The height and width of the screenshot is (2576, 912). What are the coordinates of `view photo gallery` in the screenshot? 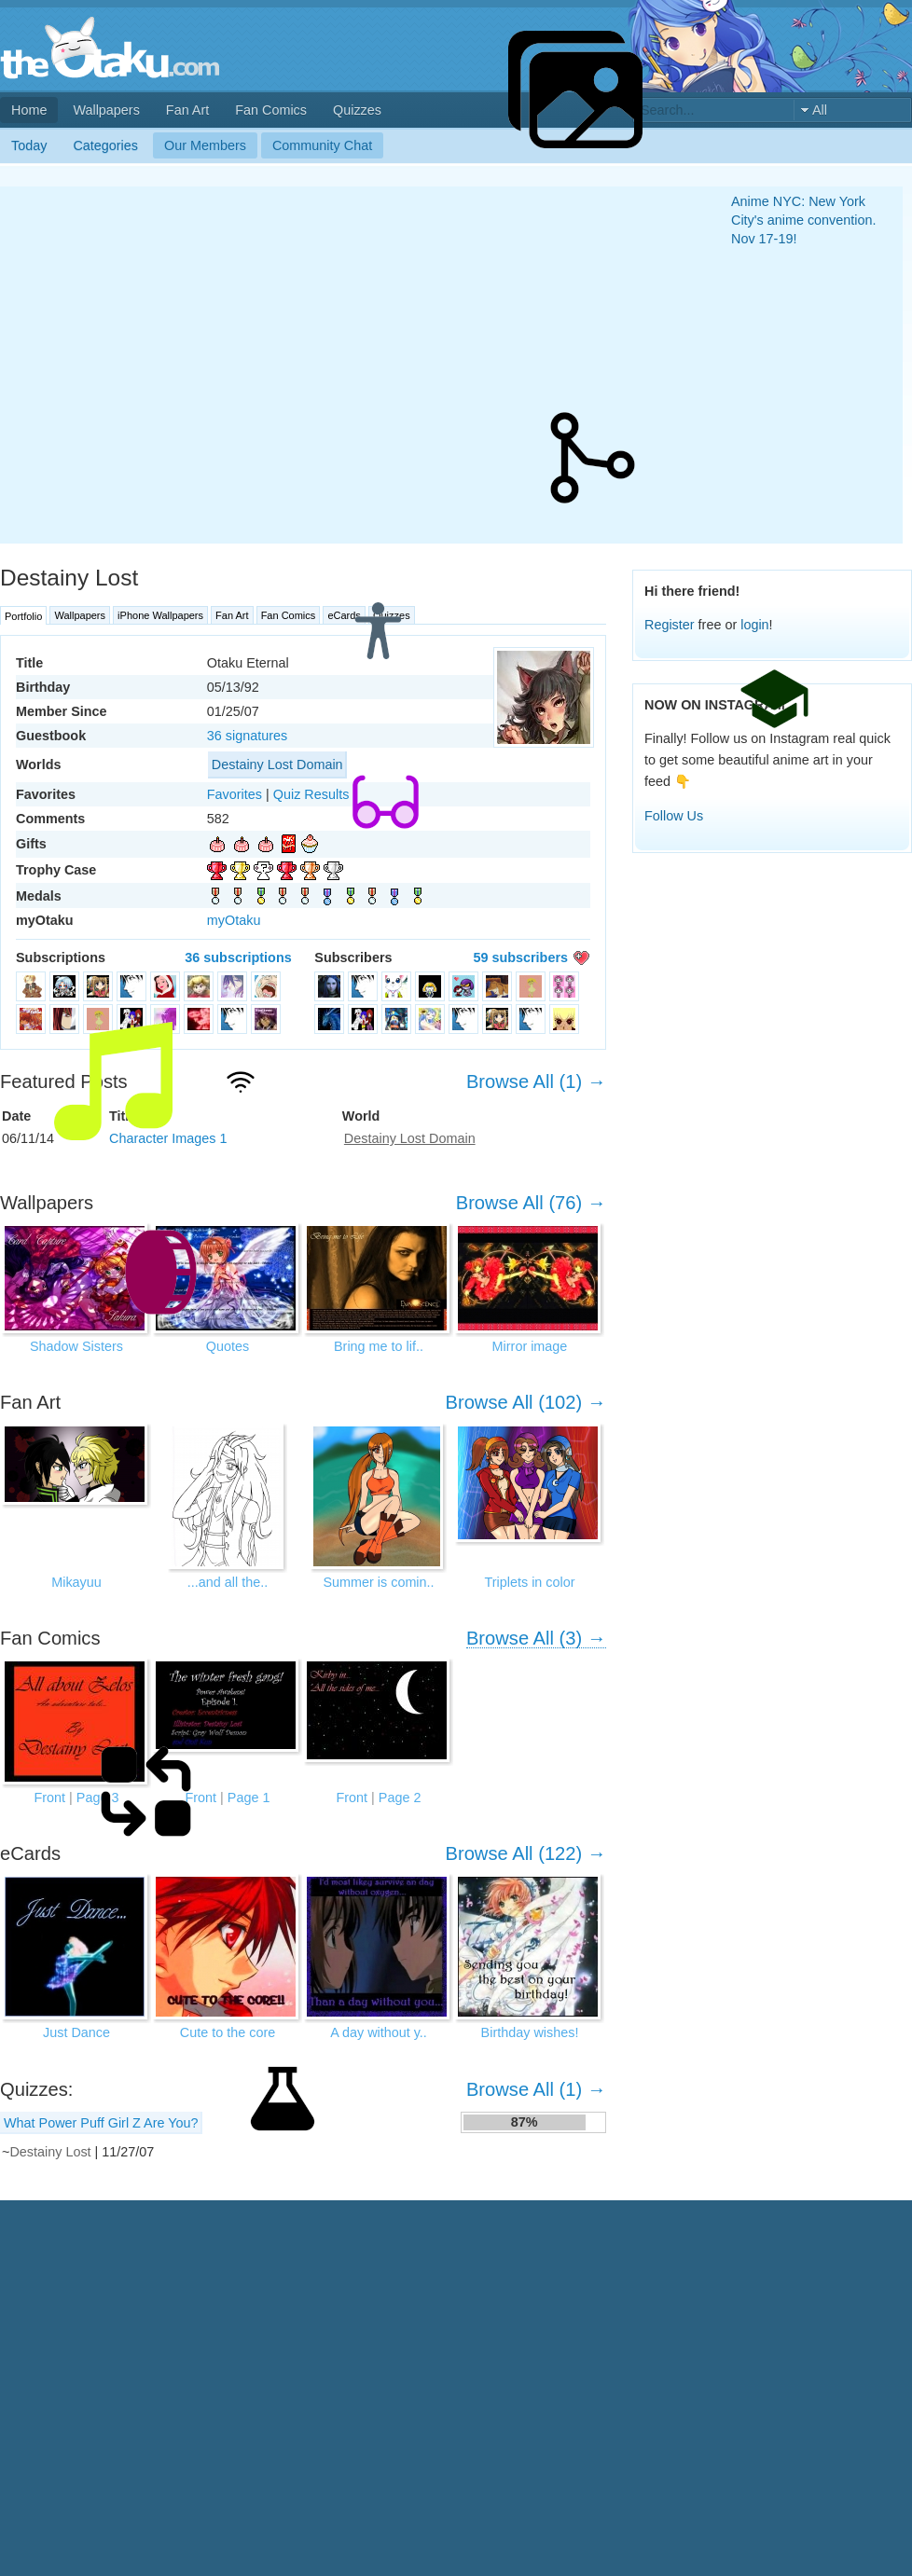 It's located at (575, 90).